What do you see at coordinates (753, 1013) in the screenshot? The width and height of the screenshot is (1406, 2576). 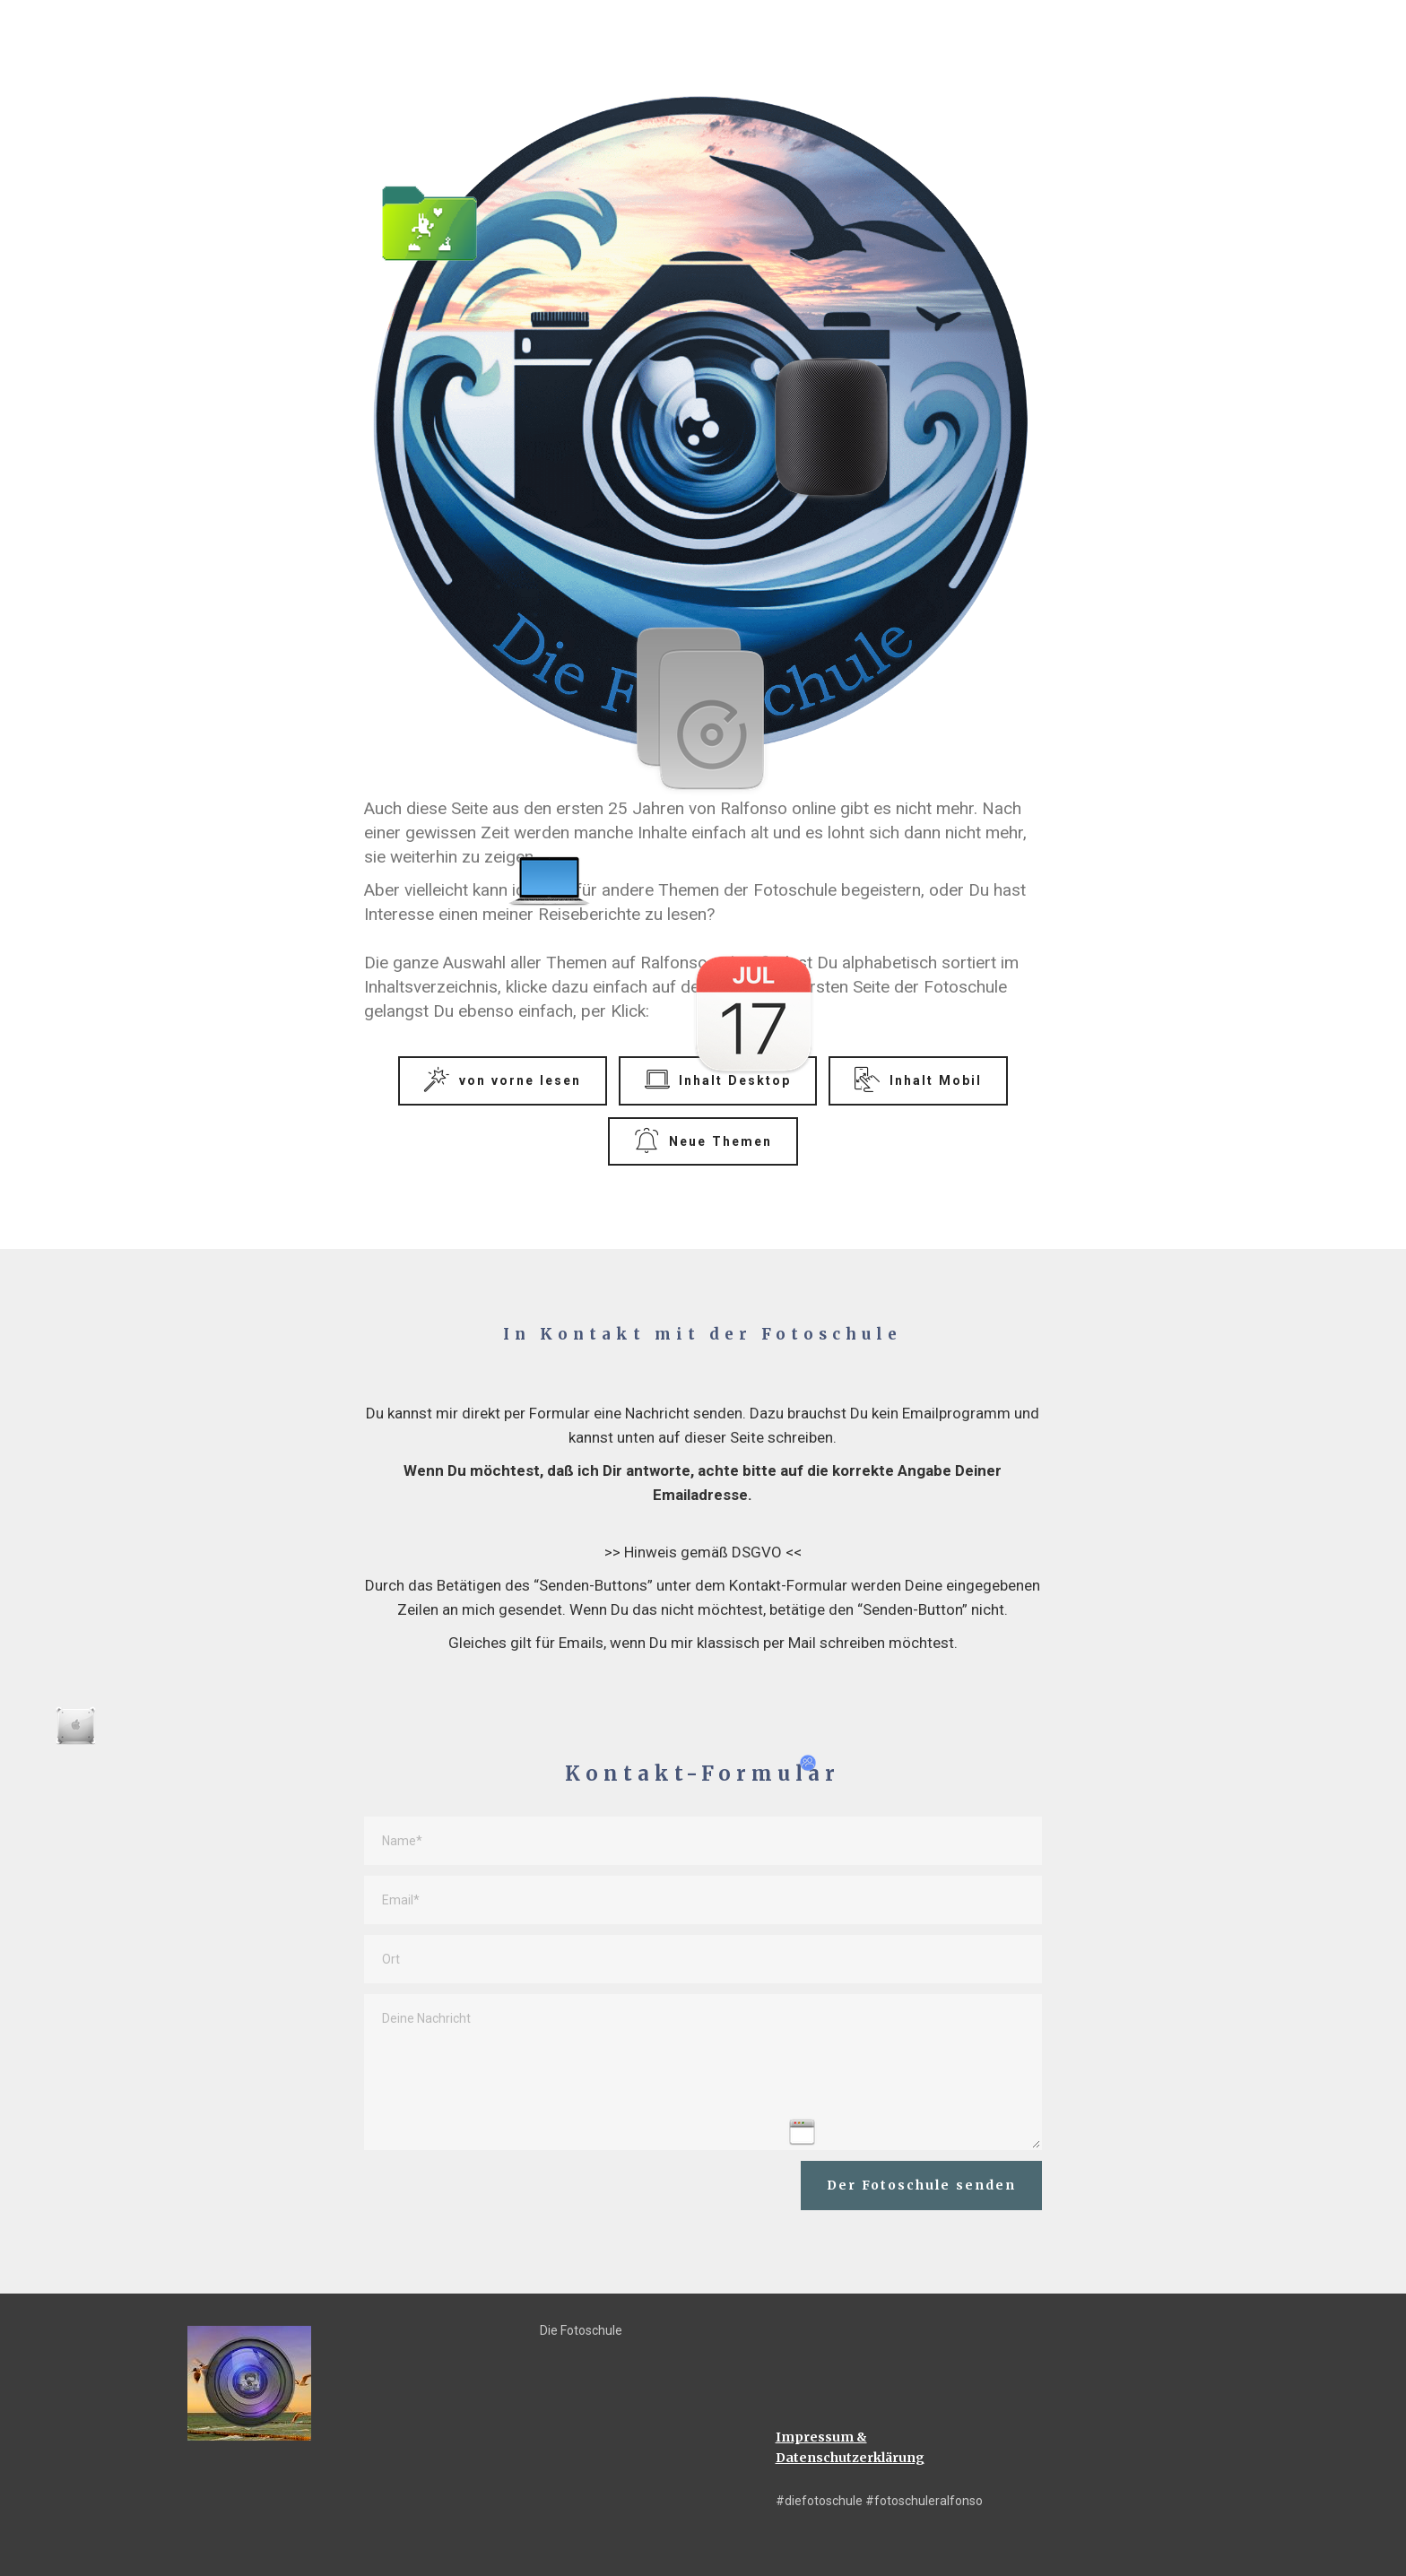 I see `view calendar events and reminders` at bounding box center [753, 1013].